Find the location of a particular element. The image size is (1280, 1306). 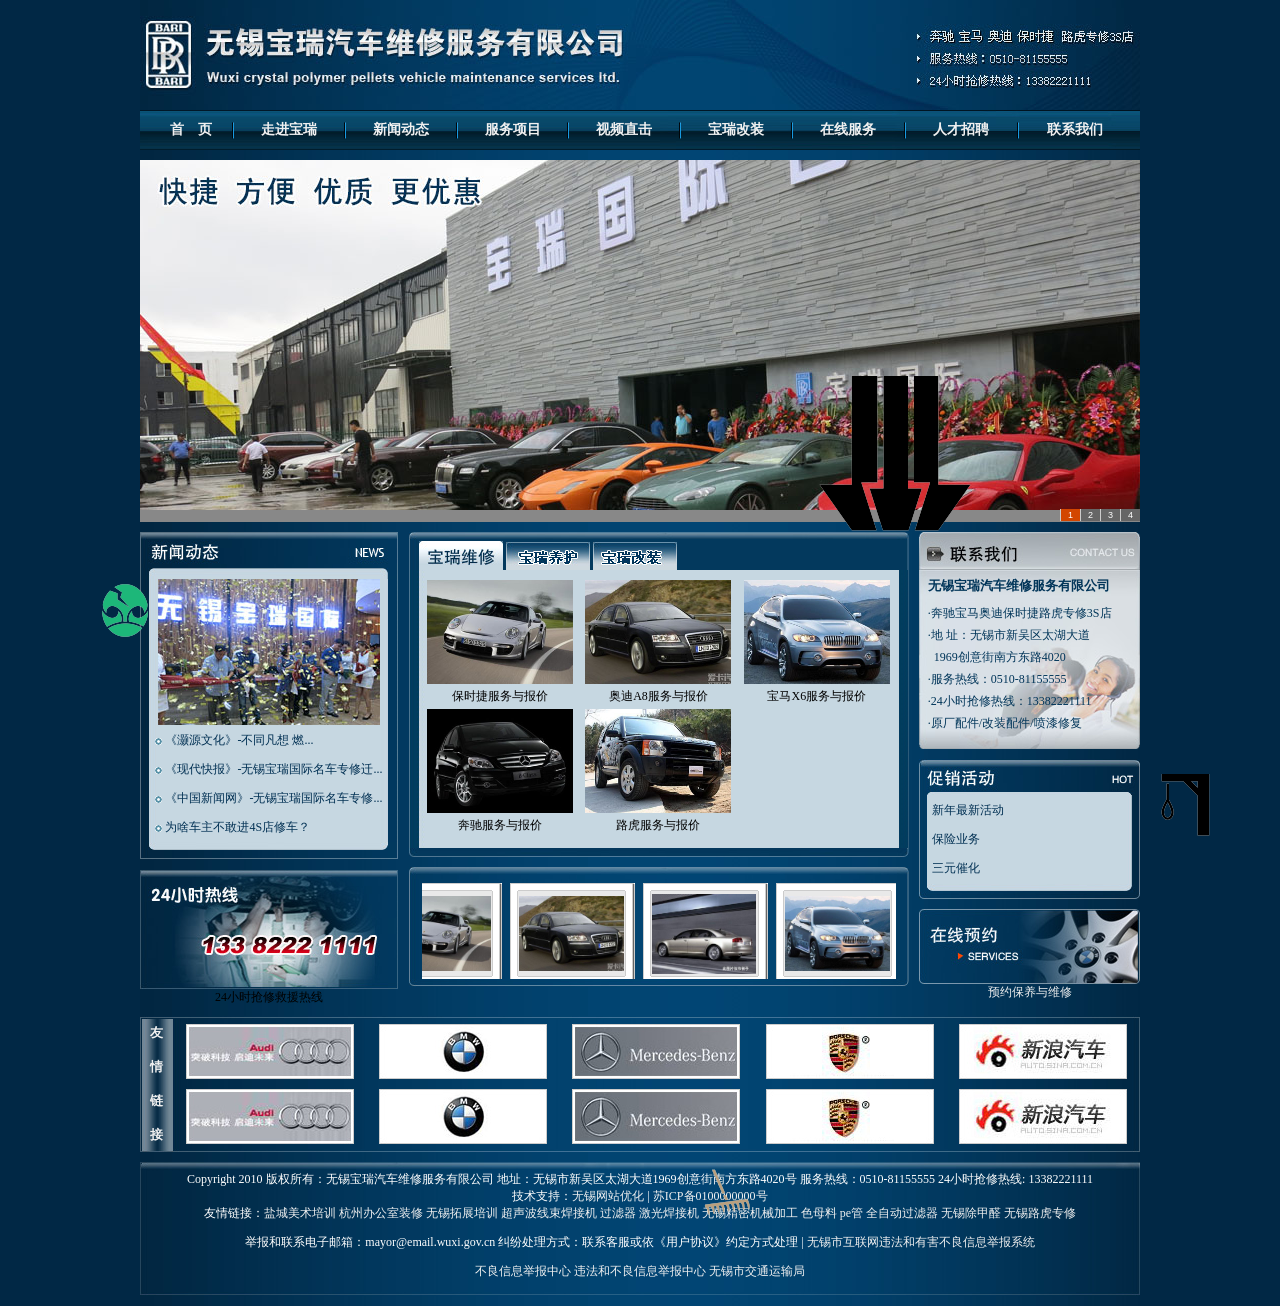

select a broken or damaged mask item is located at coordinates (125, 610).